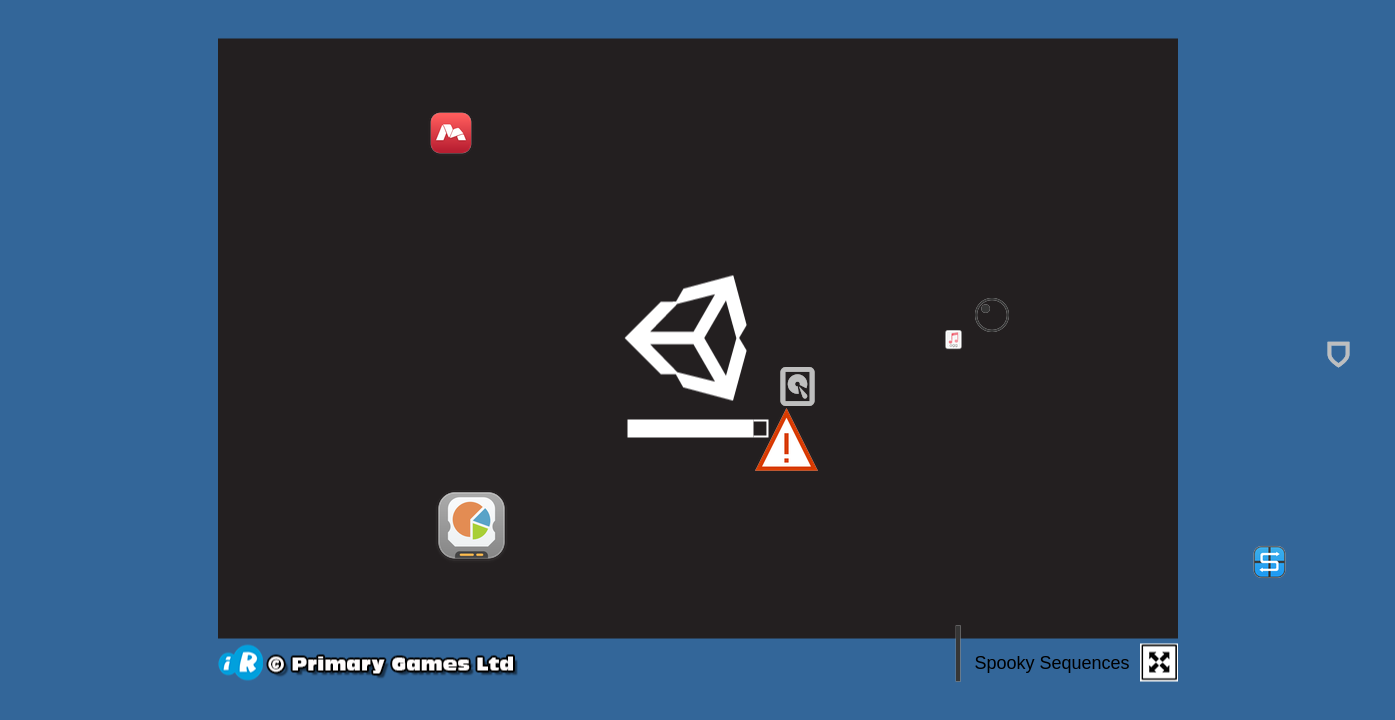 The height and width of the screenshot is (720, 1395). Describe the element at coordinates (471, 526) in the screenshot. I see `open disk usage analyzer` at that location.